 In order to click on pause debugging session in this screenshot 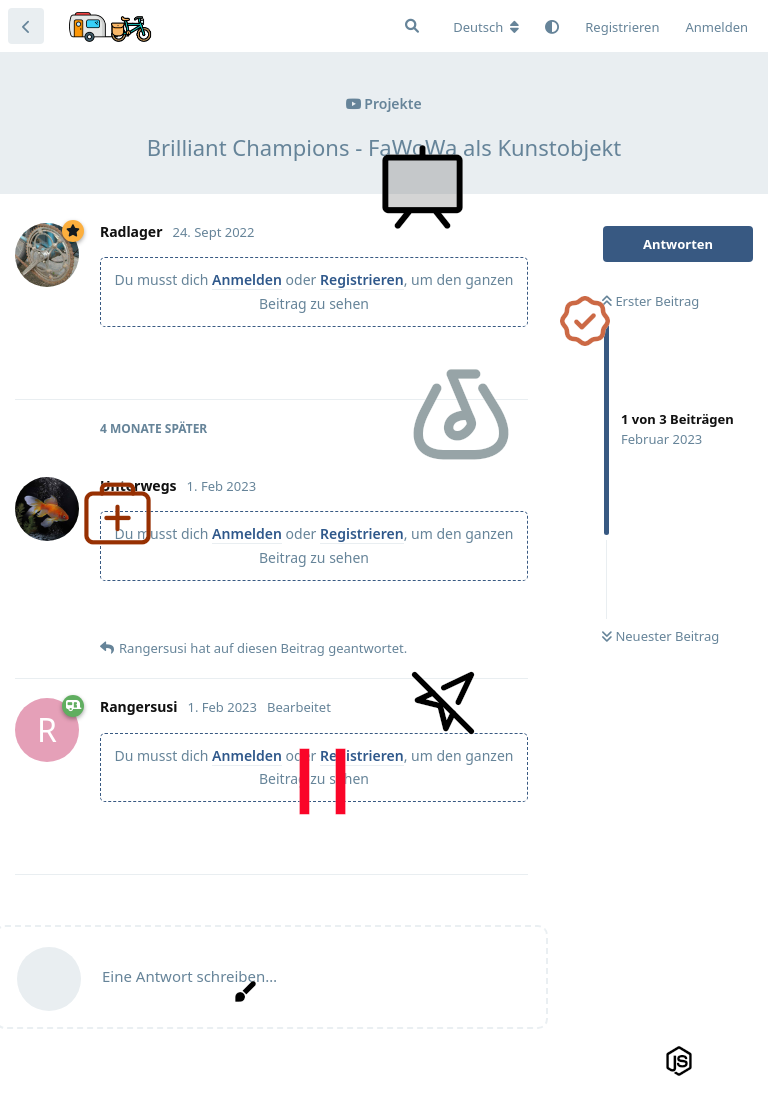, I will do `click(322, 781)`.